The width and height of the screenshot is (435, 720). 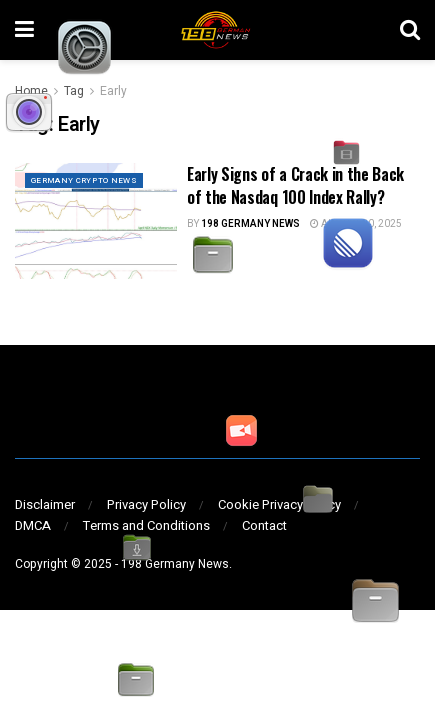 I want to click on open the nautilus file manager, so click(x=136, y=679).